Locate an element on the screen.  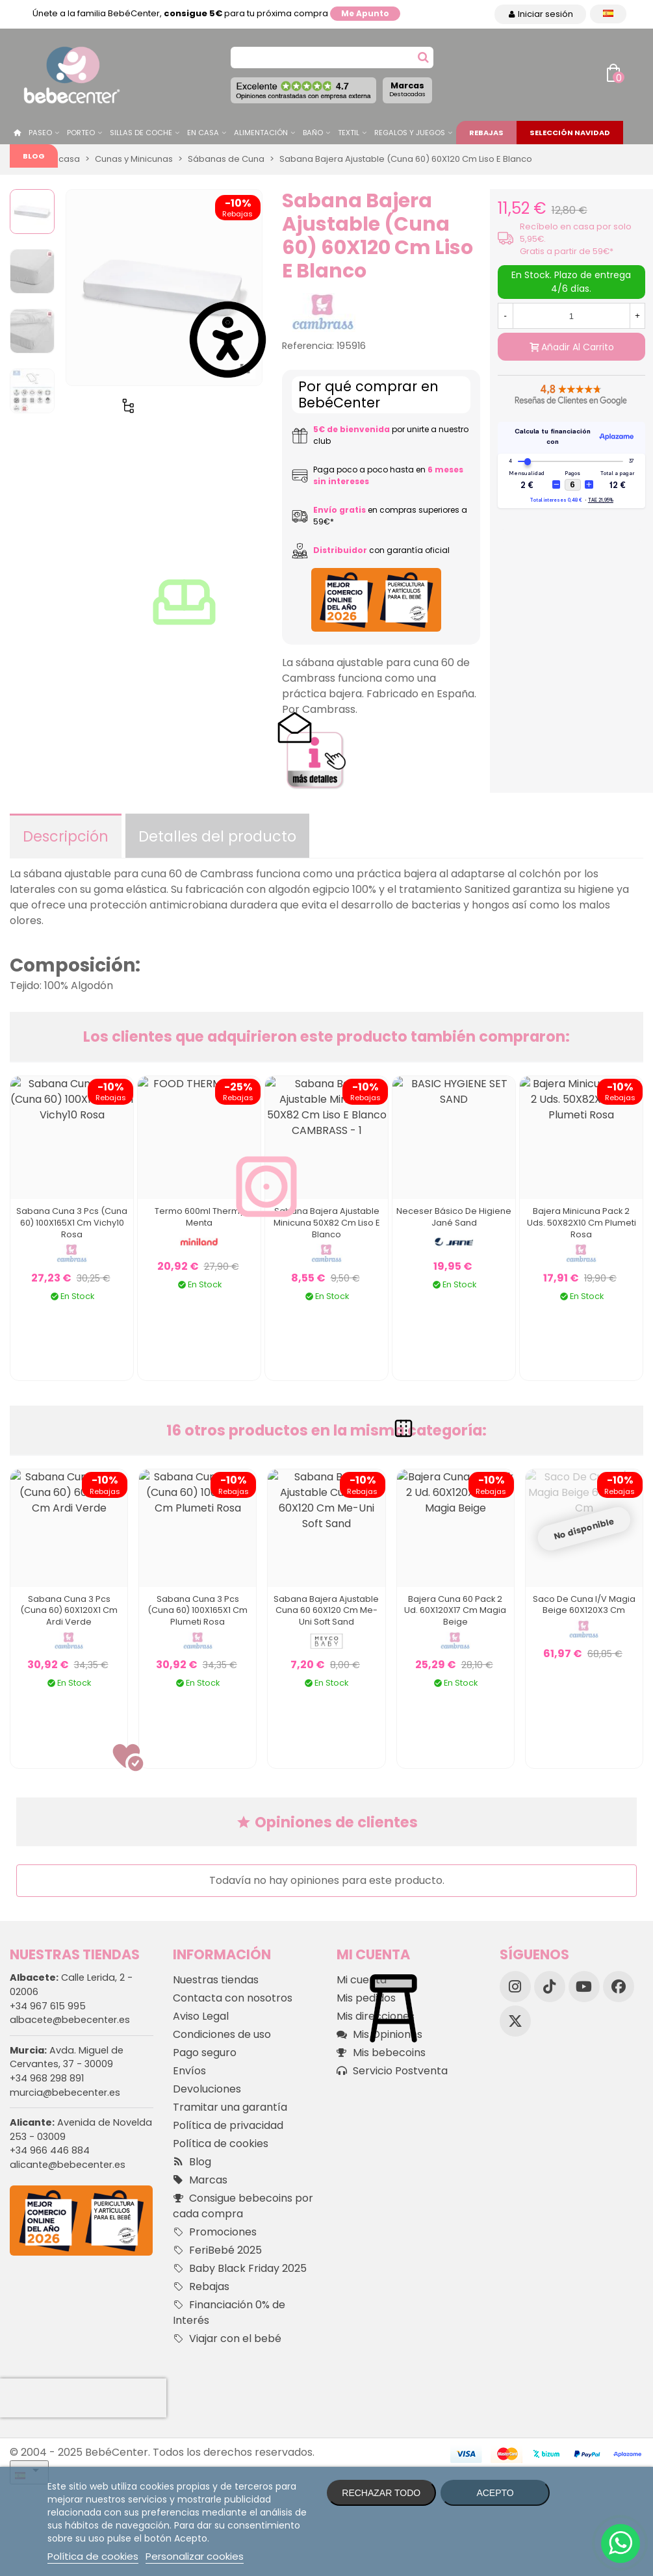
browse furniture or seating options is located at coordinates (393, 2008).